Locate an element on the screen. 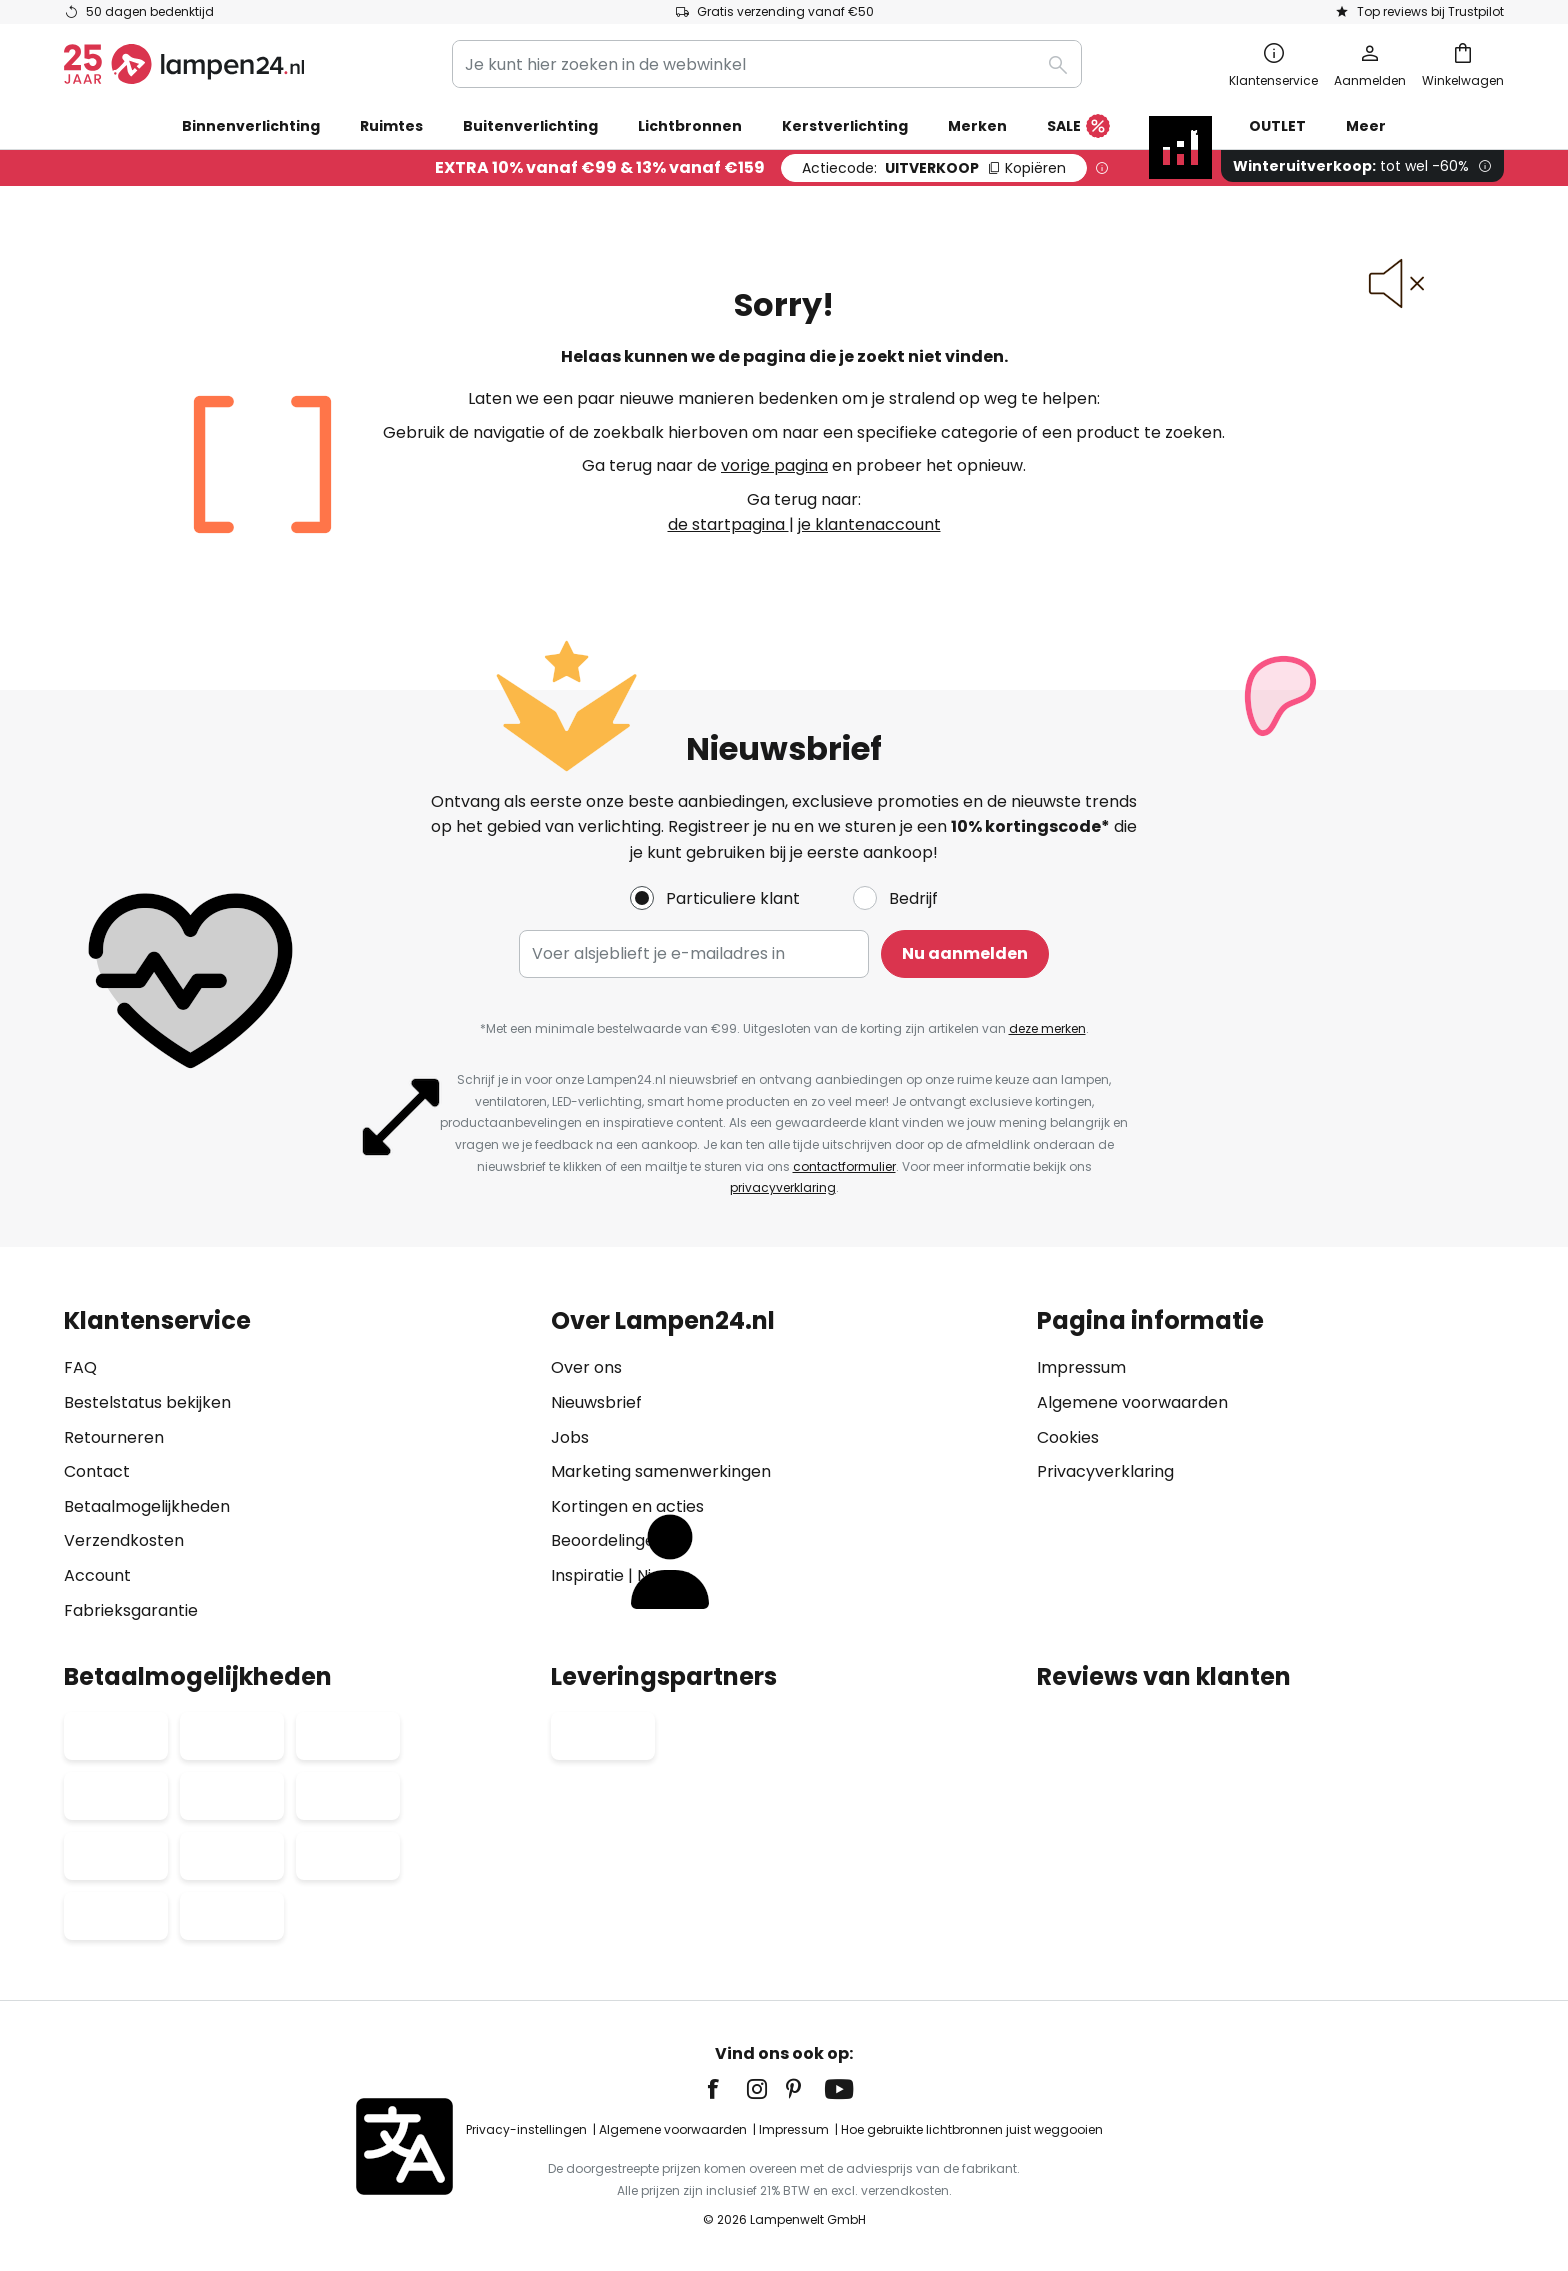 The width and height of the screenshot is (1568, 2271). expand to full screen is located at coordinates (401, 1117).